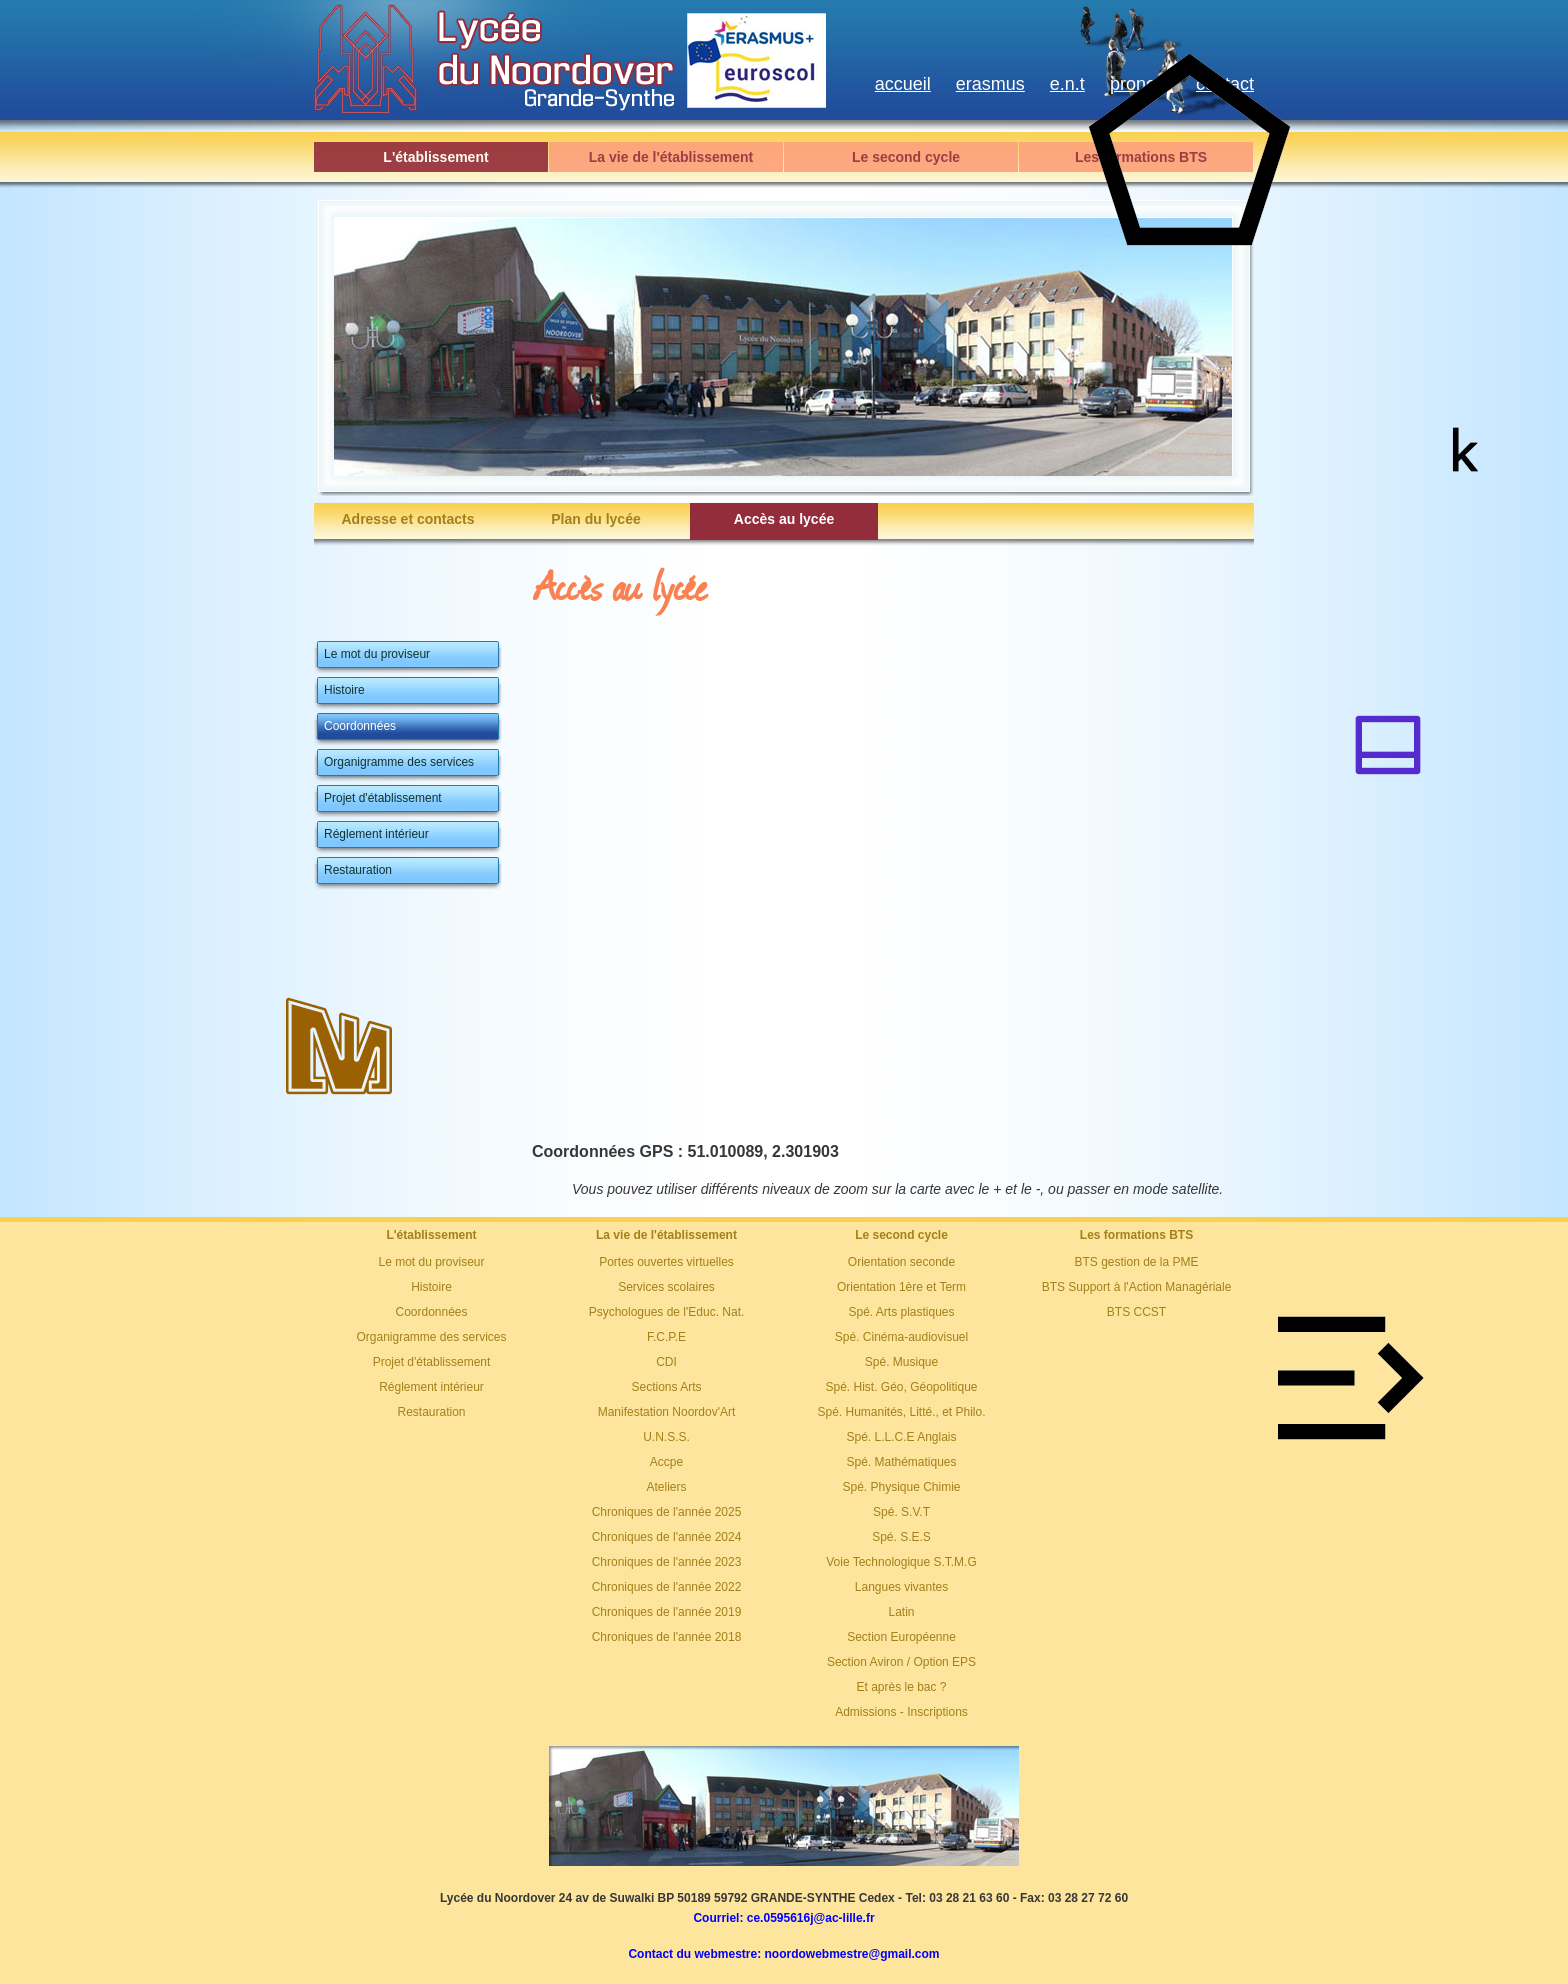 The height and width of the screenshot is (1984, 1568). What do you see at coordinates (1465, 449) in the screenshot?
I see `link to kaggle profile or account` at bounding box center [1465, 449].